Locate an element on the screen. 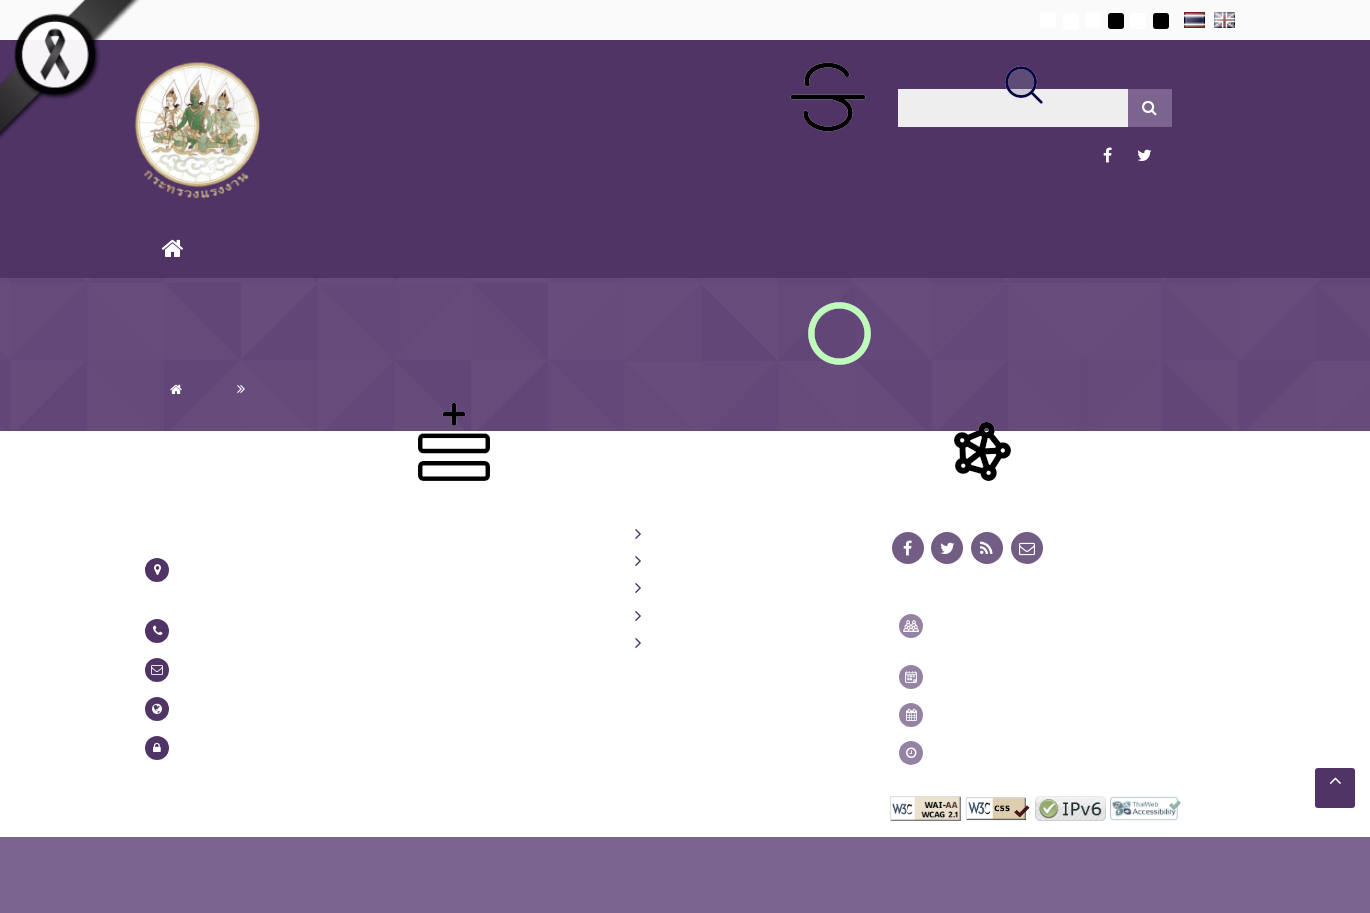  apply strikethrough formatting to selected text is located at coordinates (828, 97).